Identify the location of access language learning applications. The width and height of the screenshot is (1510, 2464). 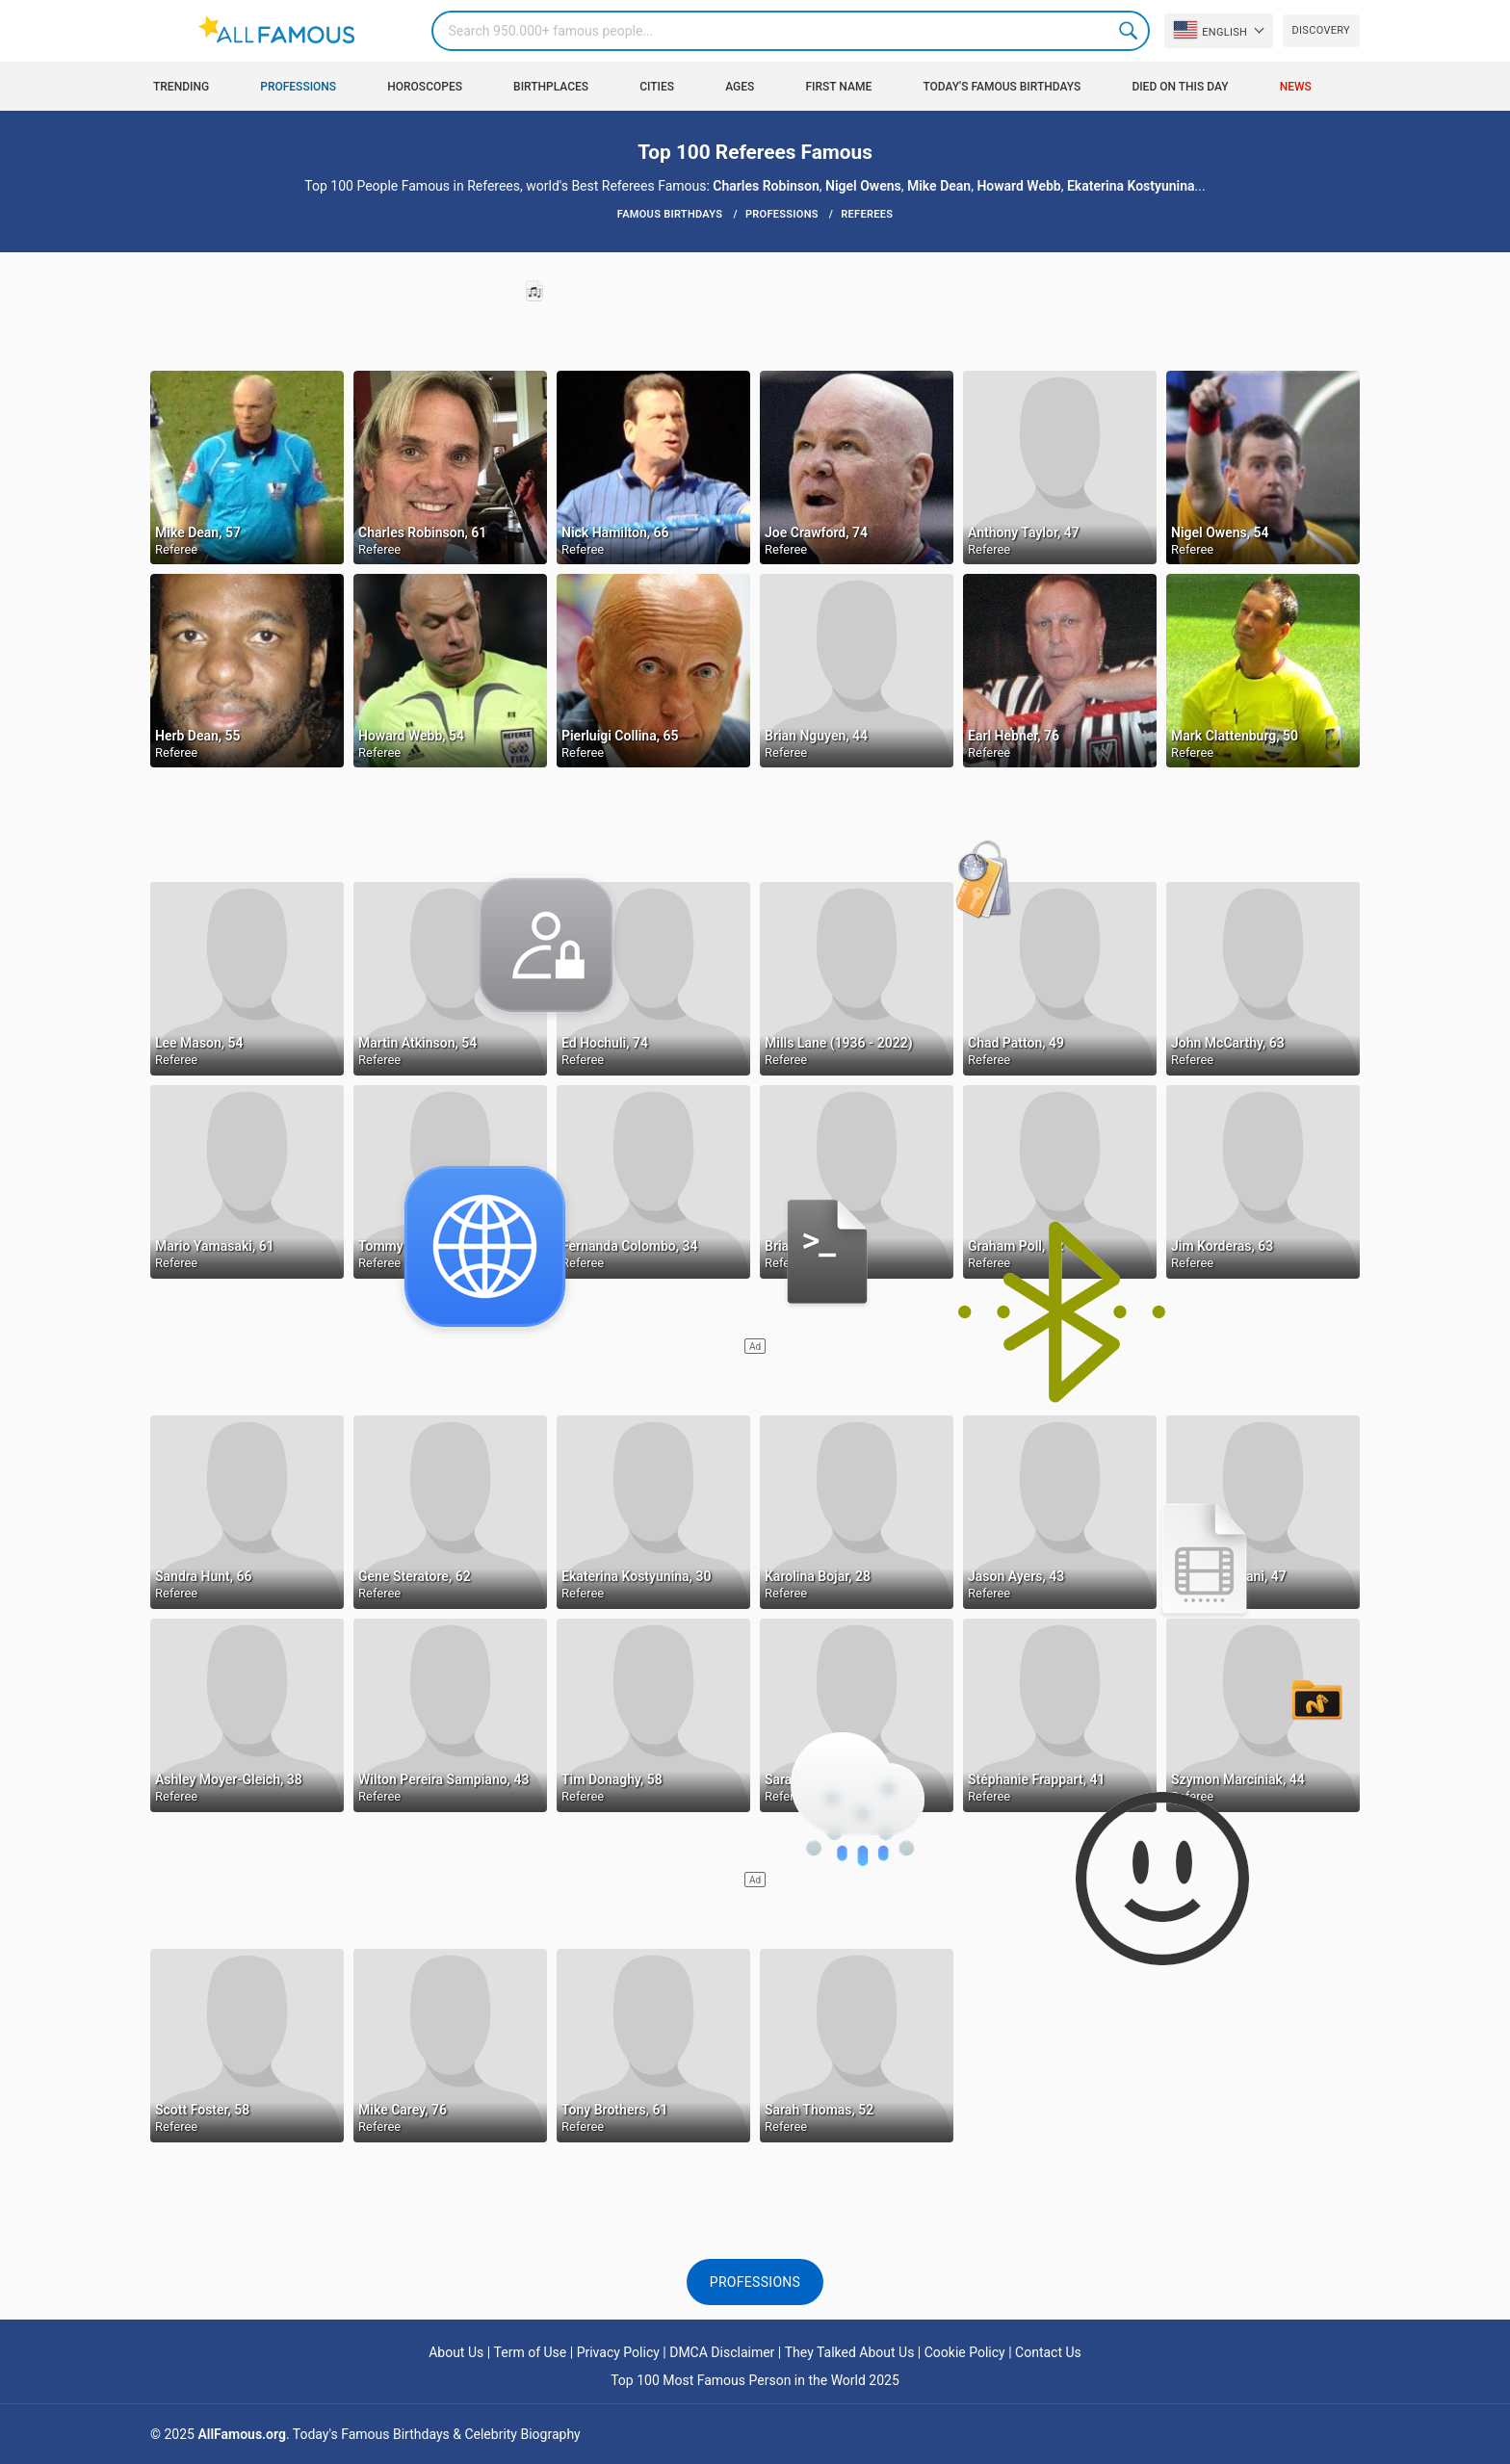
(484, 1246).